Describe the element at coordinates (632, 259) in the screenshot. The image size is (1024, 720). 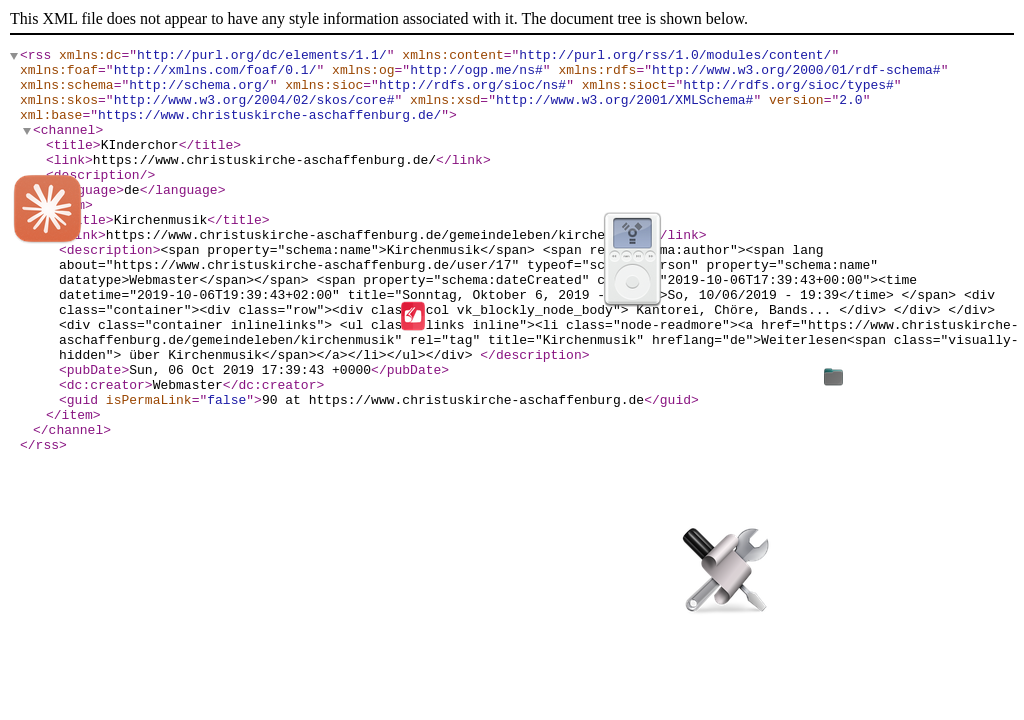
I see `classic iPod device icon` at that location.